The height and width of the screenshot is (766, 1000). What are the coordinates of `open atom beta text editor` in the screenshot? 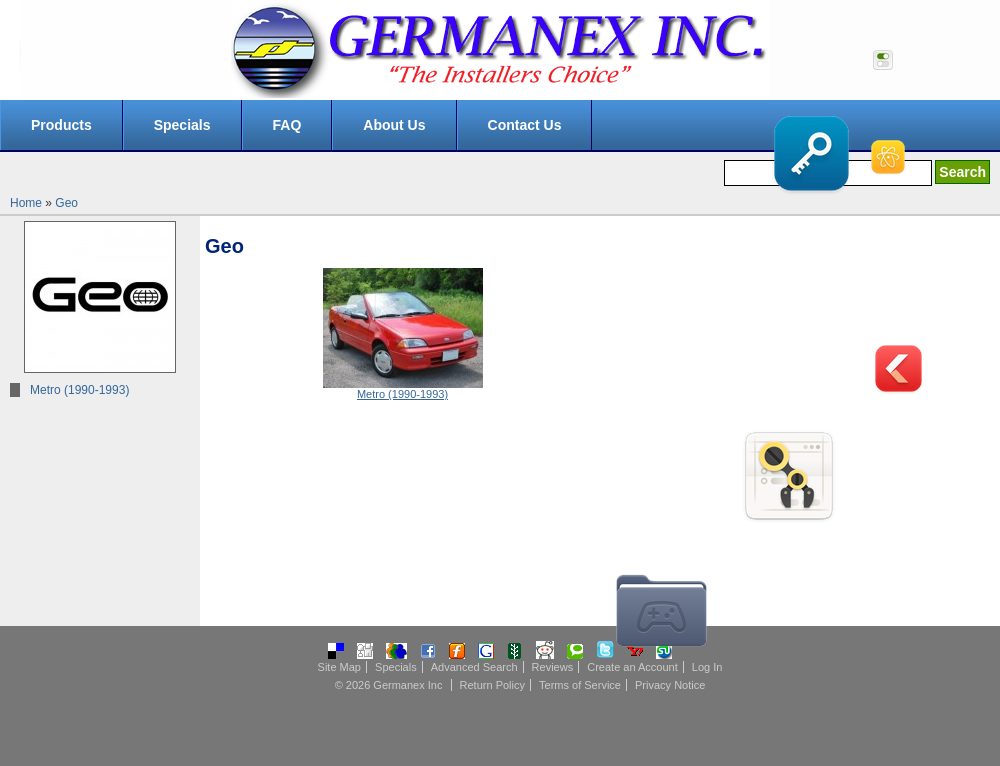 It's located at (888, 157).